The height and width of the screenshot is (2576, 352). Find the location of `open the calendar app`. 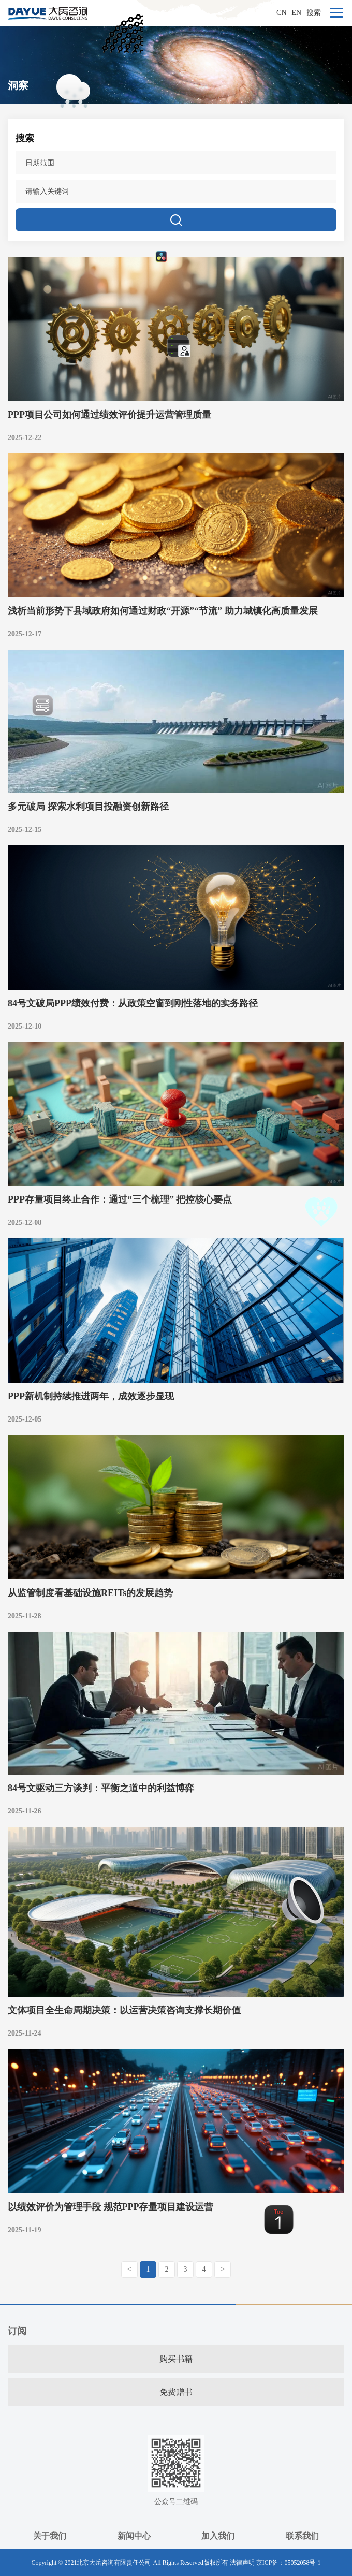

open the calendar app is located at coordinates (278, 2219).